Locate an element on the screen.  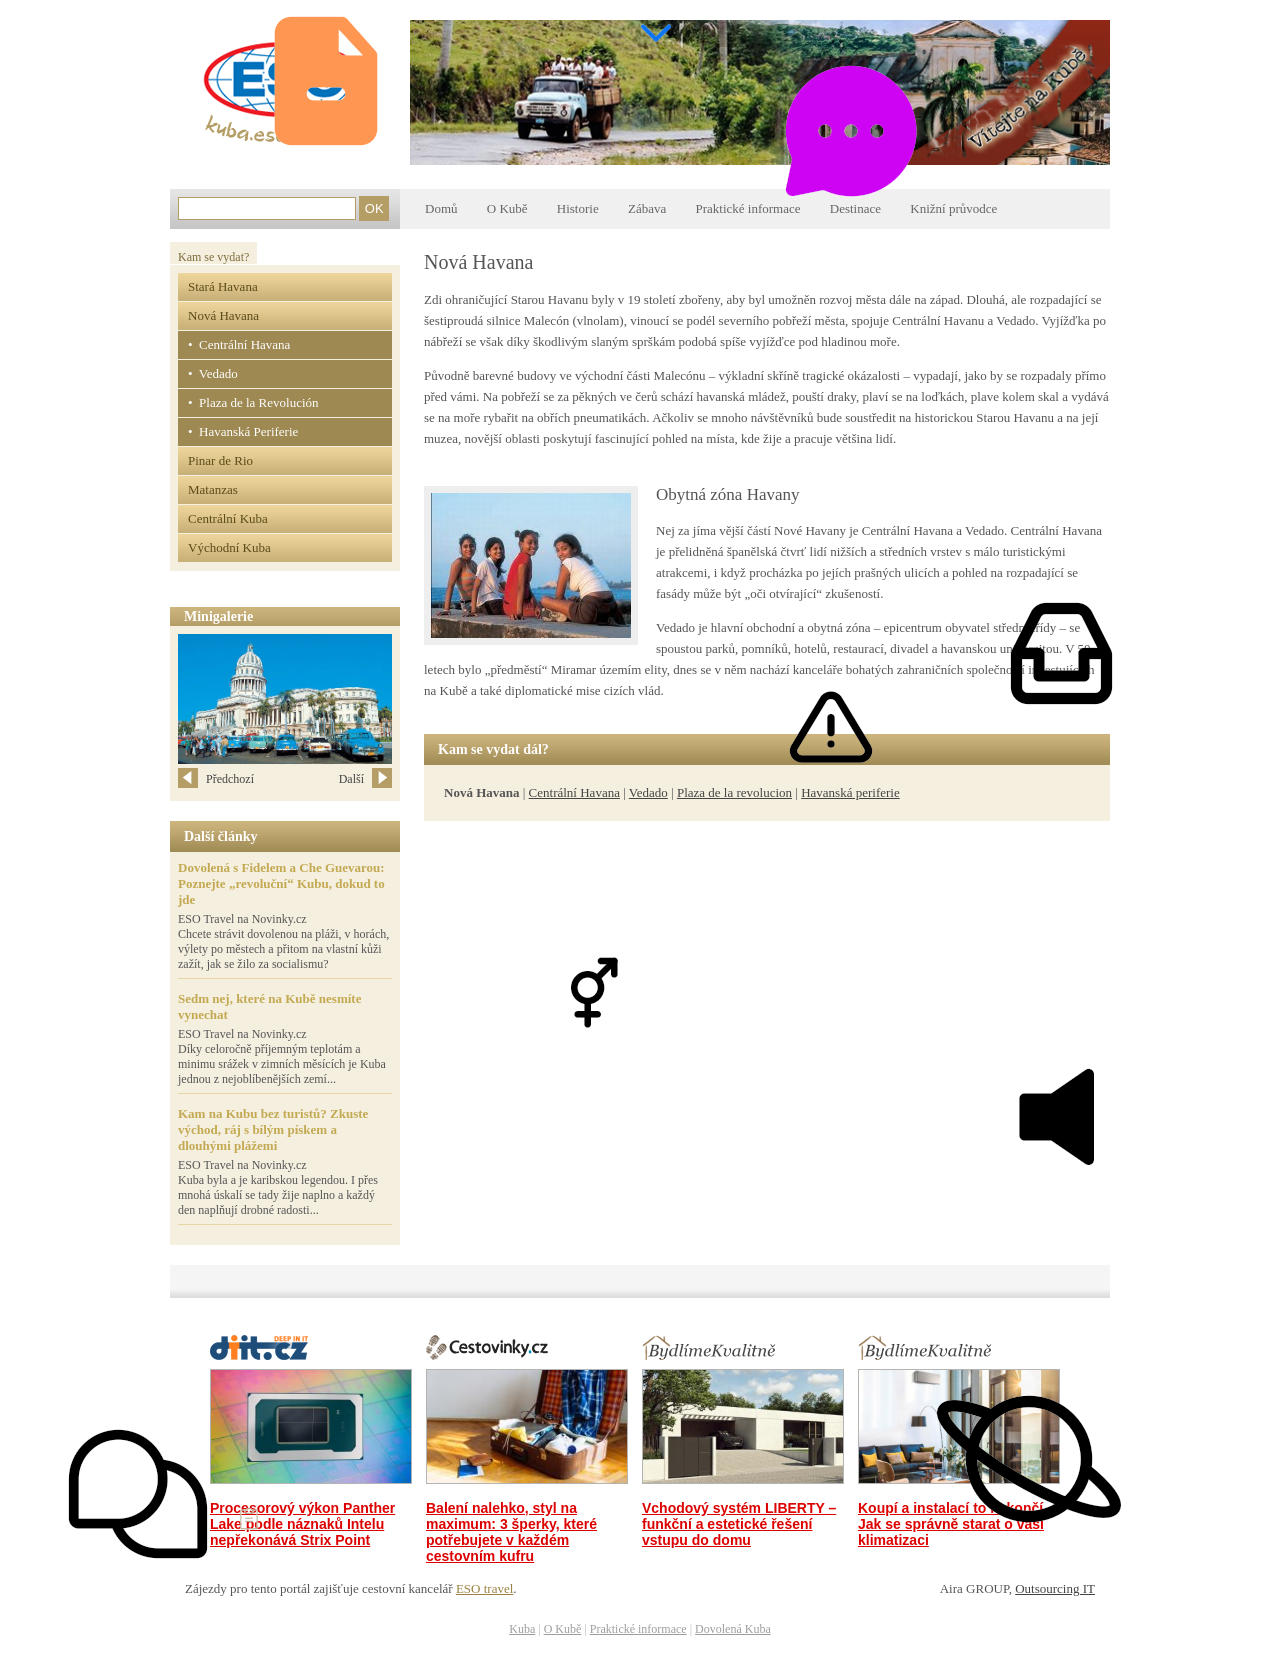
remove or delete a file is located at coordinates (326, 81).